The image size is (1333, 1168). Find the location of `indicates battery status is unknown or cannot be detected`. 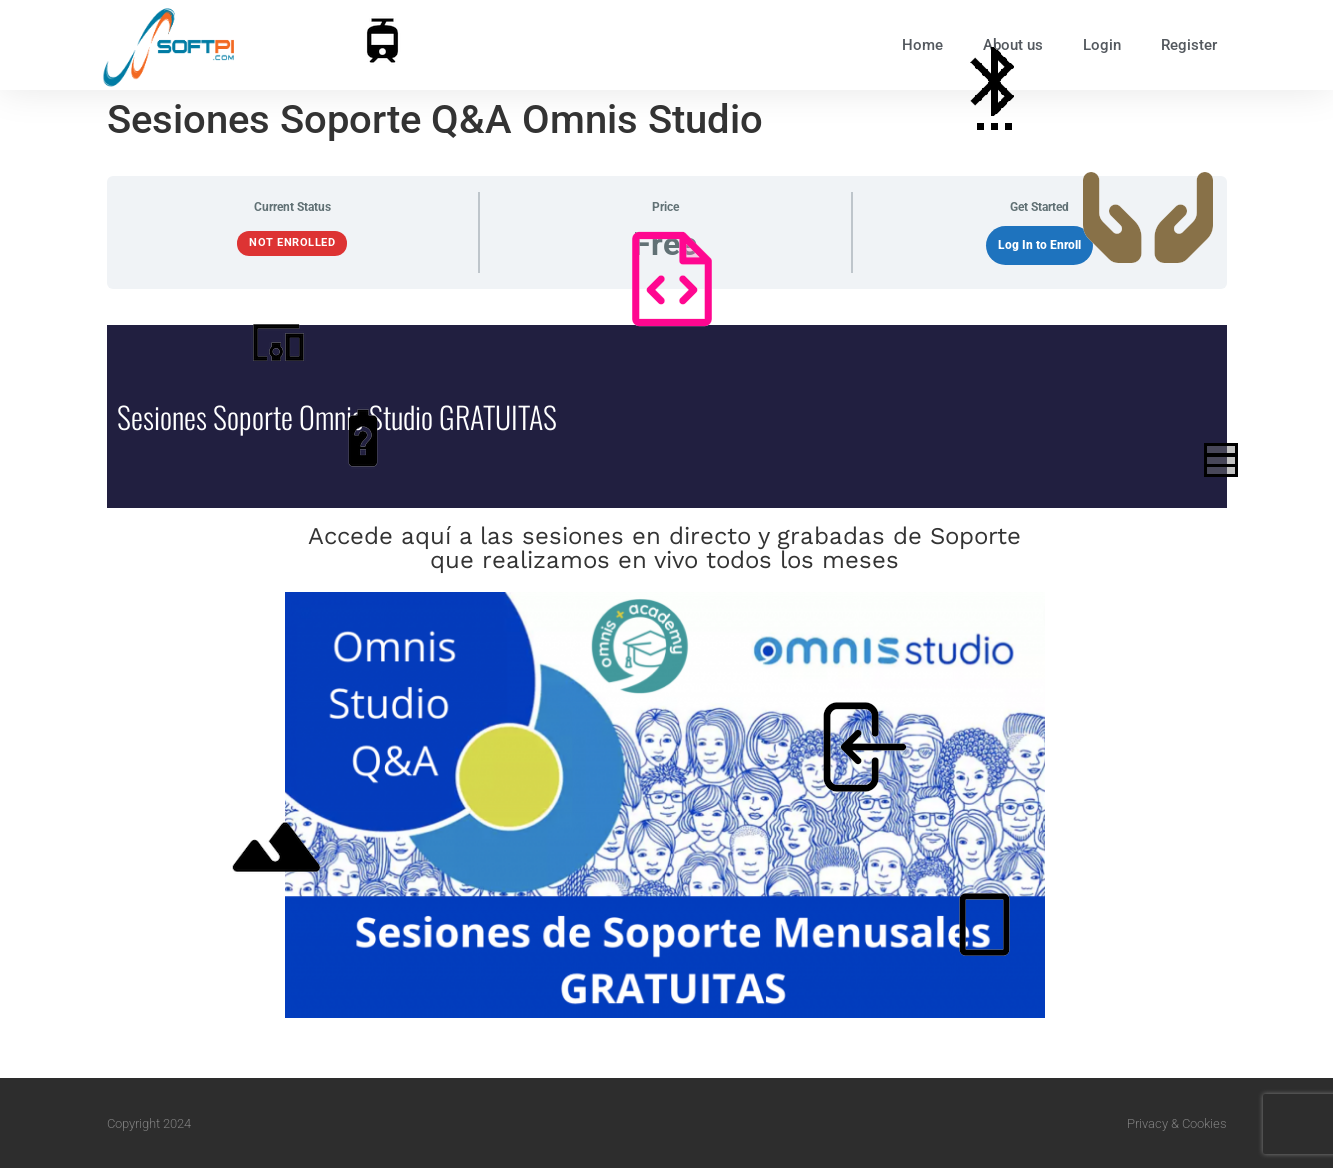

indicates battery status is unknown or cannot be detected is located at coordinates (363, 438).